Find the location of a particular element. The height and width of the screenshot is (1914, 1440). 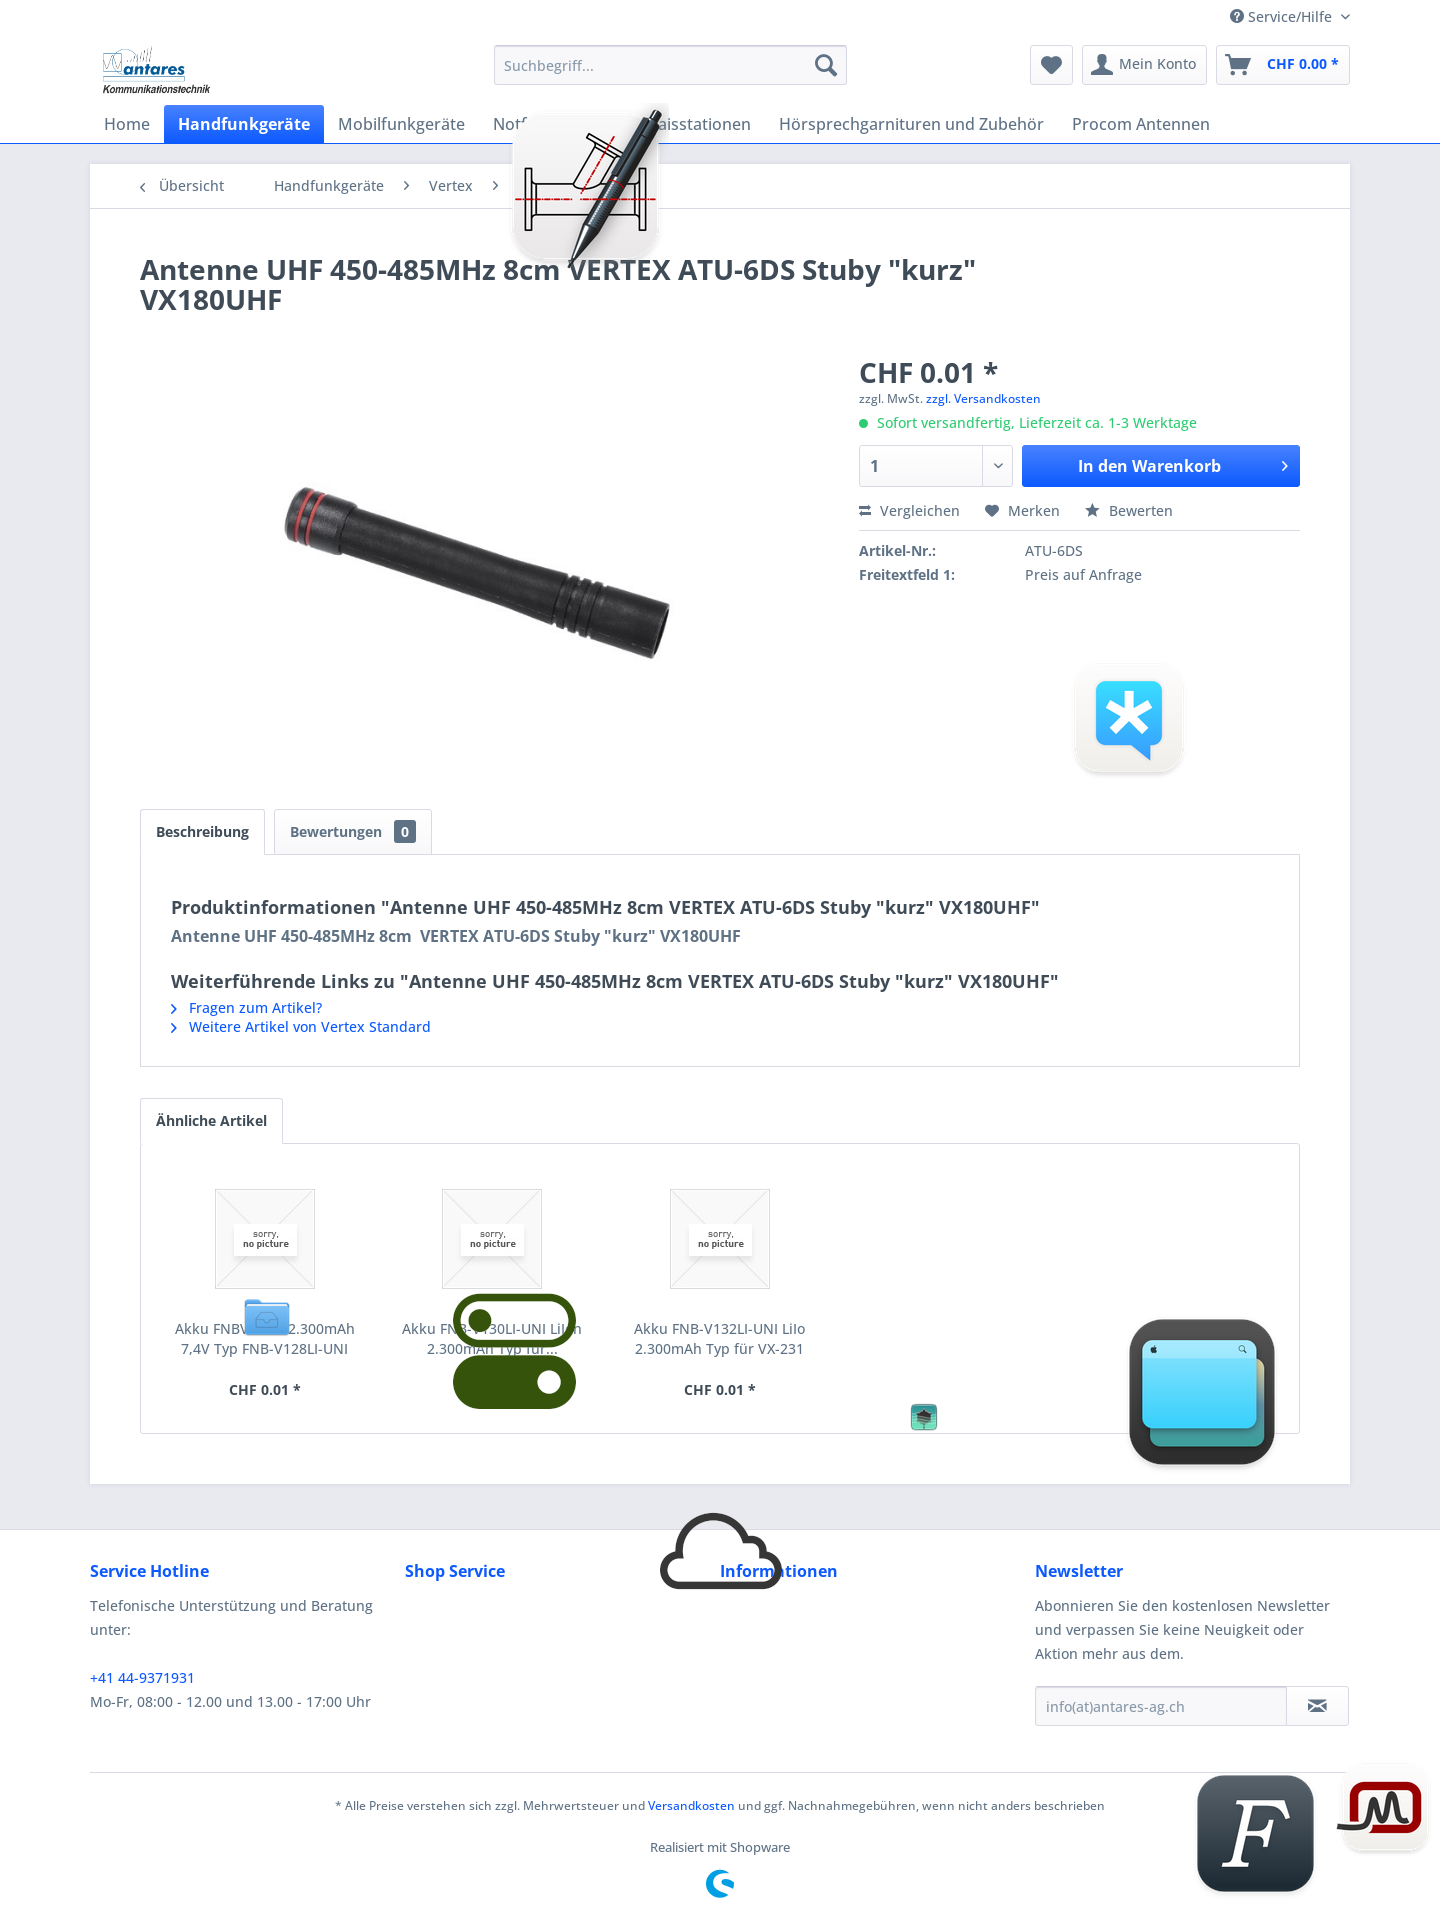

open QCAD drafting application is located at coordinates (585, 186).